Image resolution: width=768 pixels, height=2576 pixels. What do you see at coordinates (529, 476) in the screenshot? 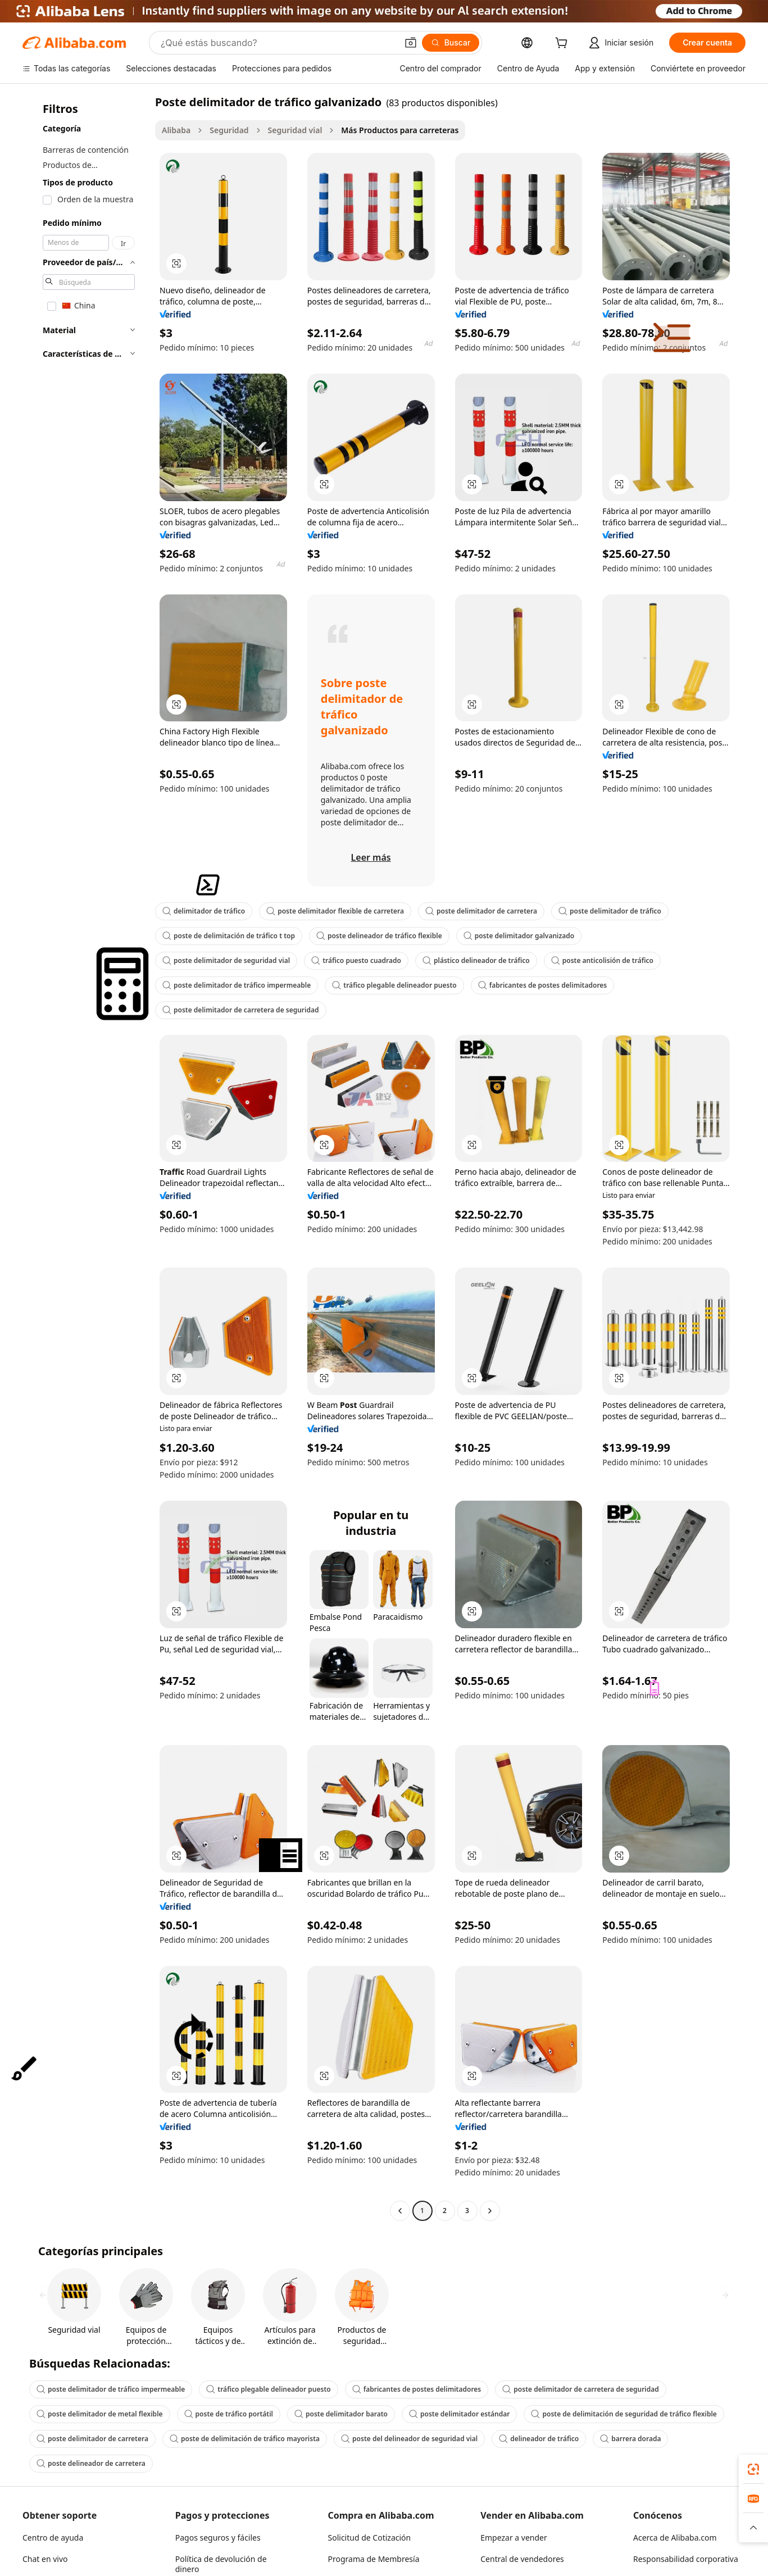
I see `search for a user or contact` at bounding box center [529, 476].